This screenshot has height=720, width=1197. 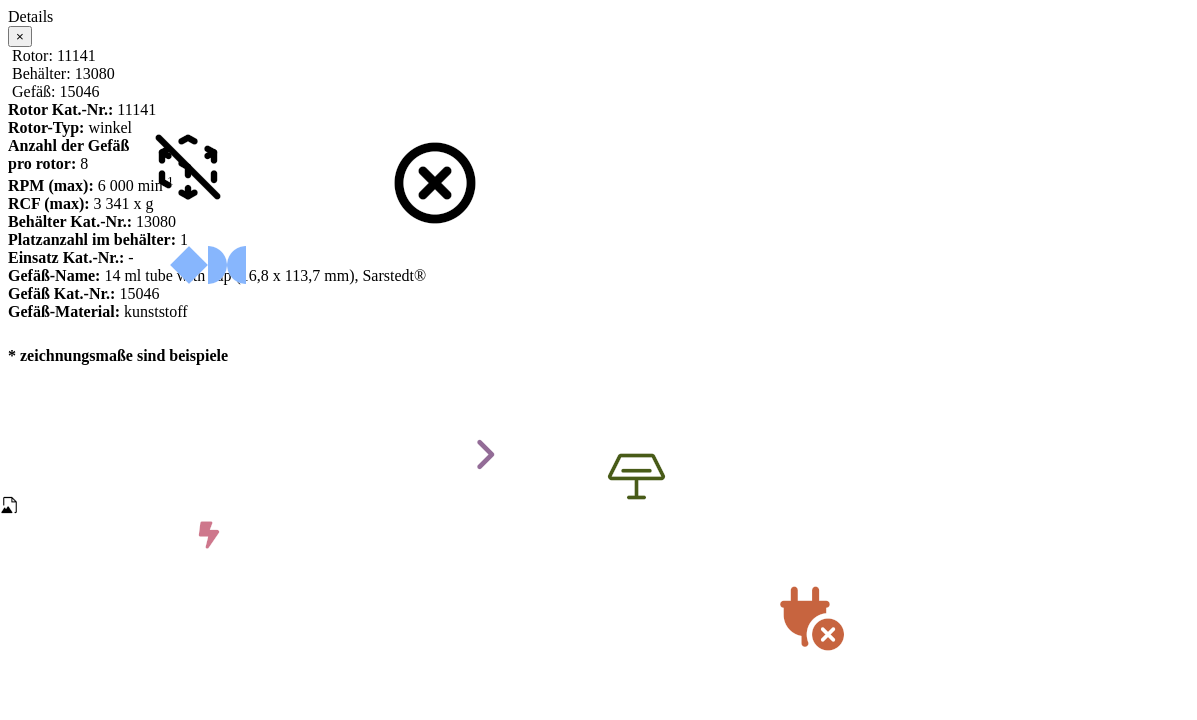 What do you see at coordinates (808, 618) in the screenshot?
I see `connection failed or unavailable` at bounding box center [808, 618].